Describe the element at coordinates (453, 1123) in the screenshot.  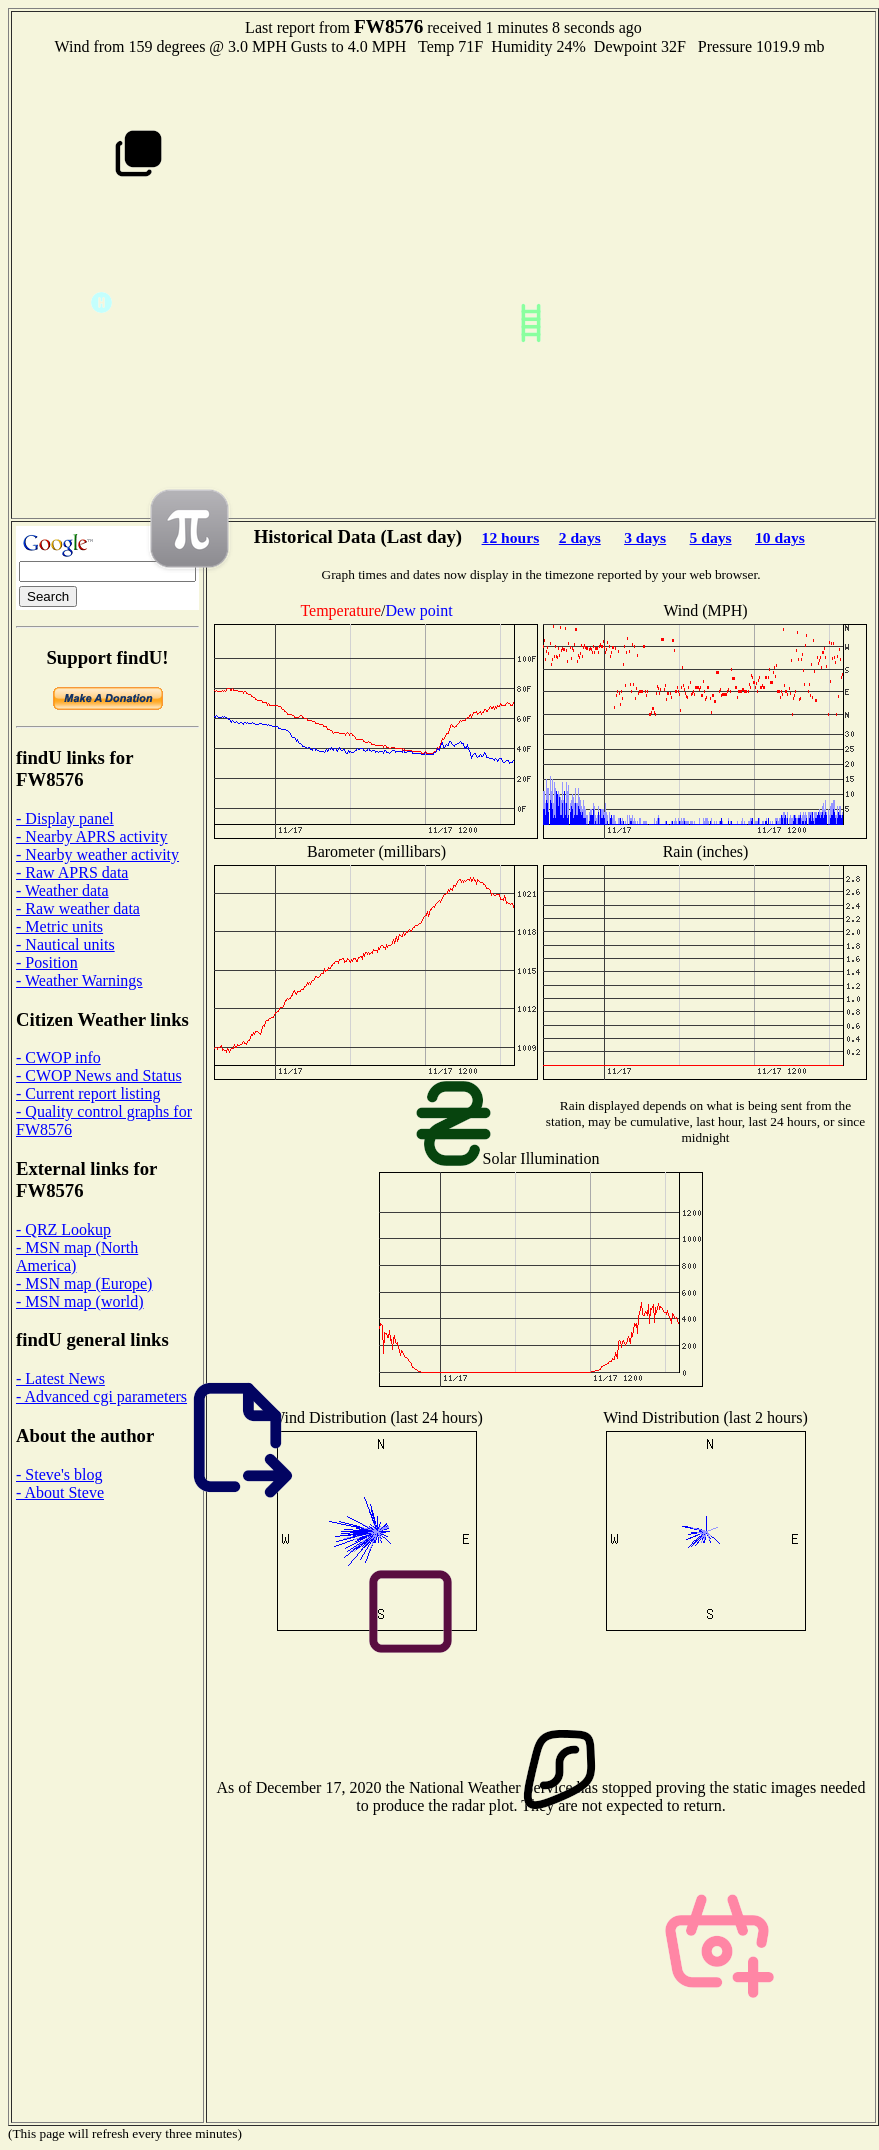
I see `indicates Ukrainian hryvnia currency` at that location.